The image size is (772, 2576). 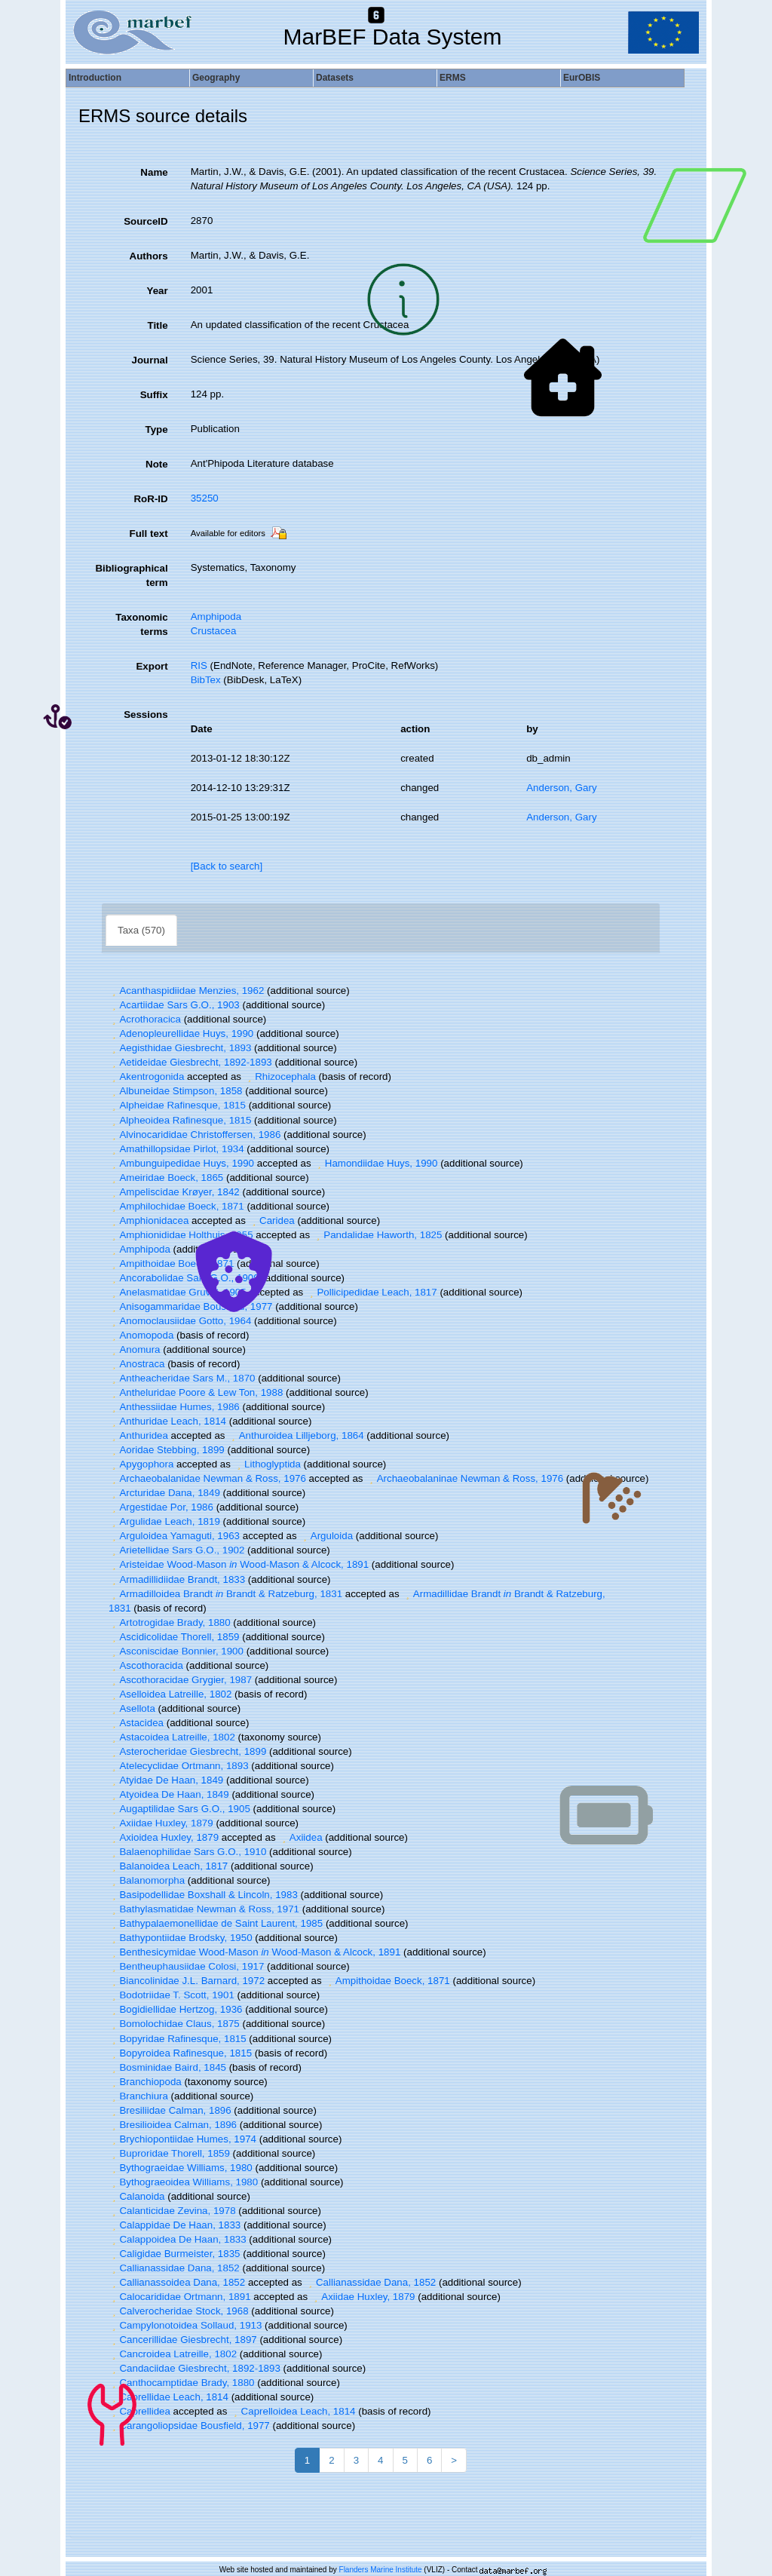 I want to click on insert a parallelogram shape, so click(x=694, y=205).